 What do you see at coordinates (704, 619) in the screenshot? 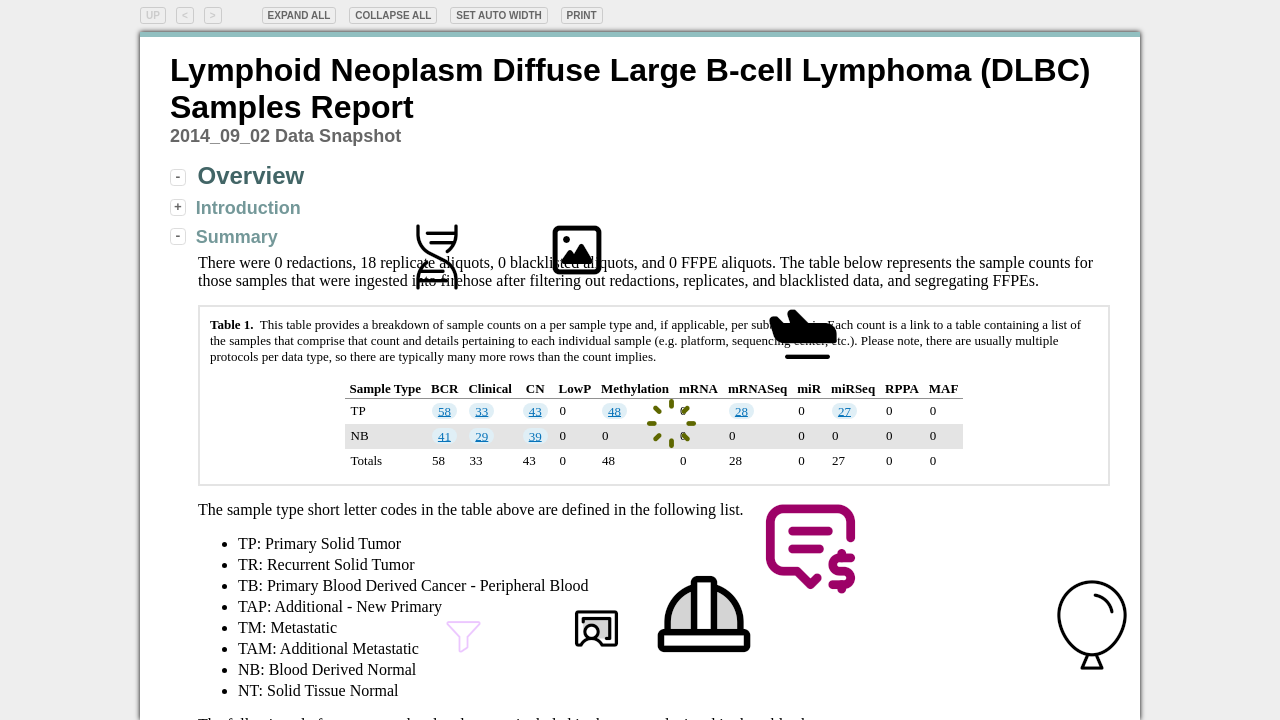
I see `access construction or worksite tools` at bounding box center [704, 619].